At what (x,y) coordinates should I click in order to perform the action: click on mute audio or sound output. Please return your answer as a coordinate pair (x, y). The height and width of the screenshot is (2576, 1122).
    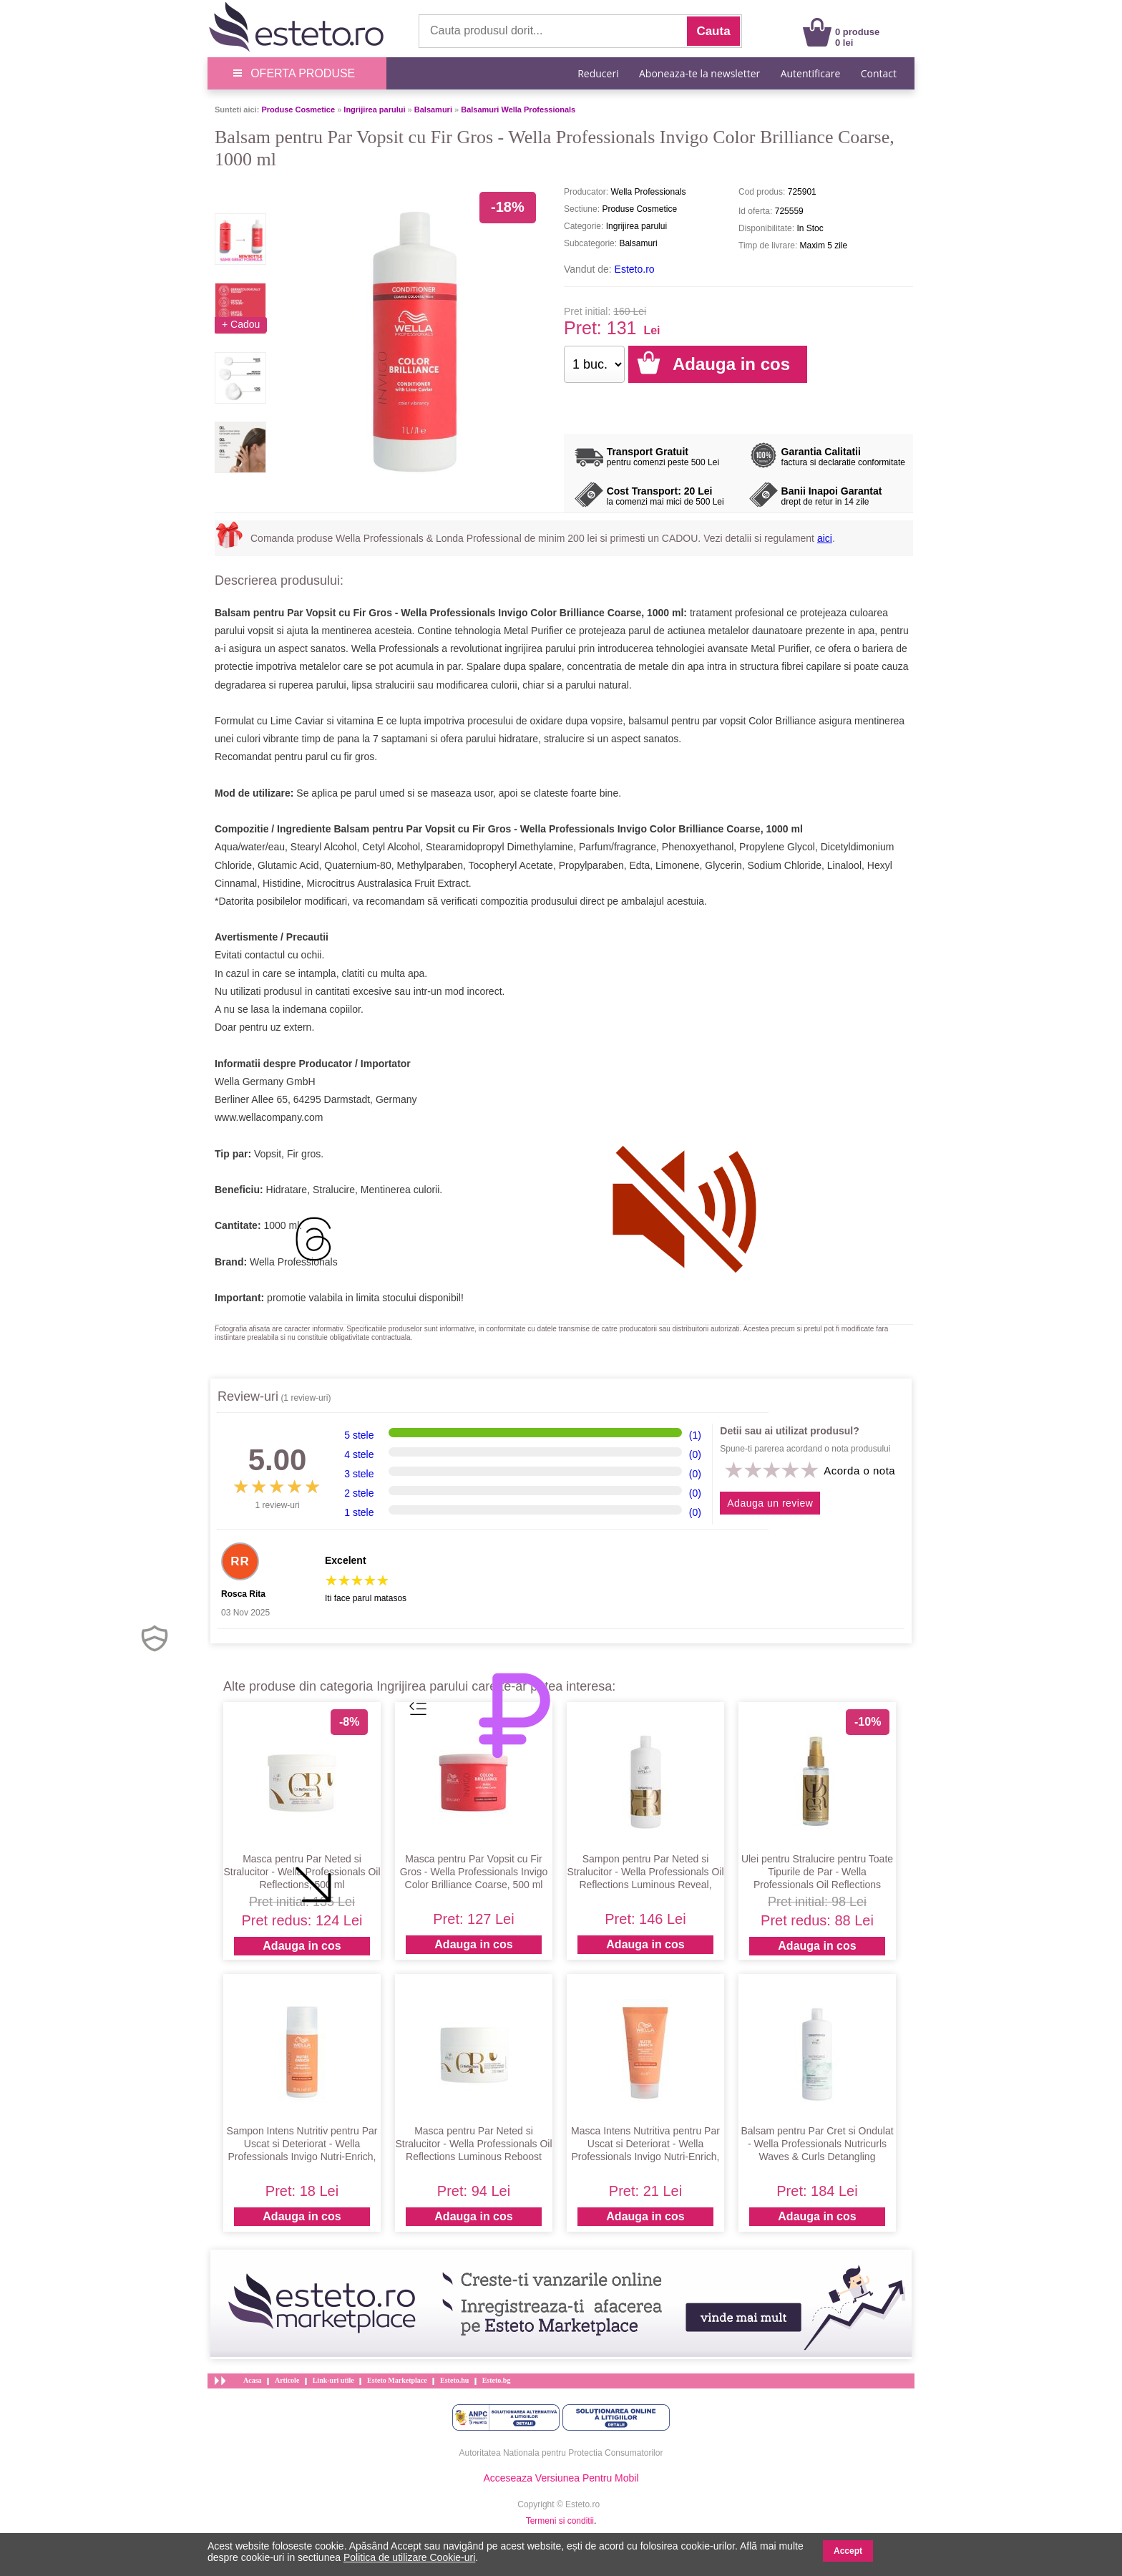
    Looking at the image, I should click on (684, 1209).